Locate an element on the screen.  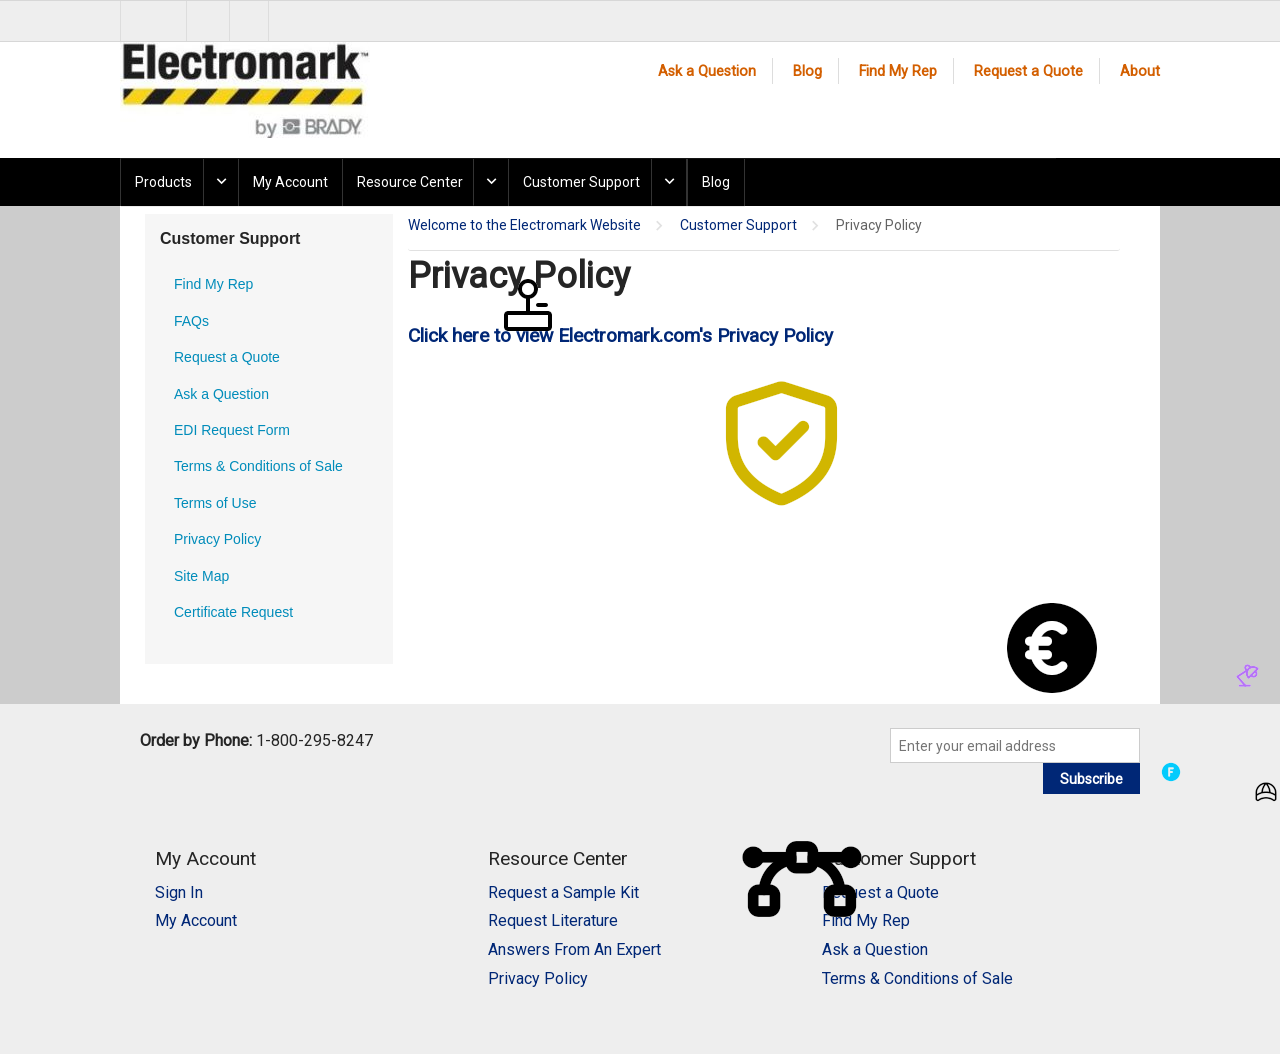
facebook app or social media shortcut is located at coordinates (1171, 772).